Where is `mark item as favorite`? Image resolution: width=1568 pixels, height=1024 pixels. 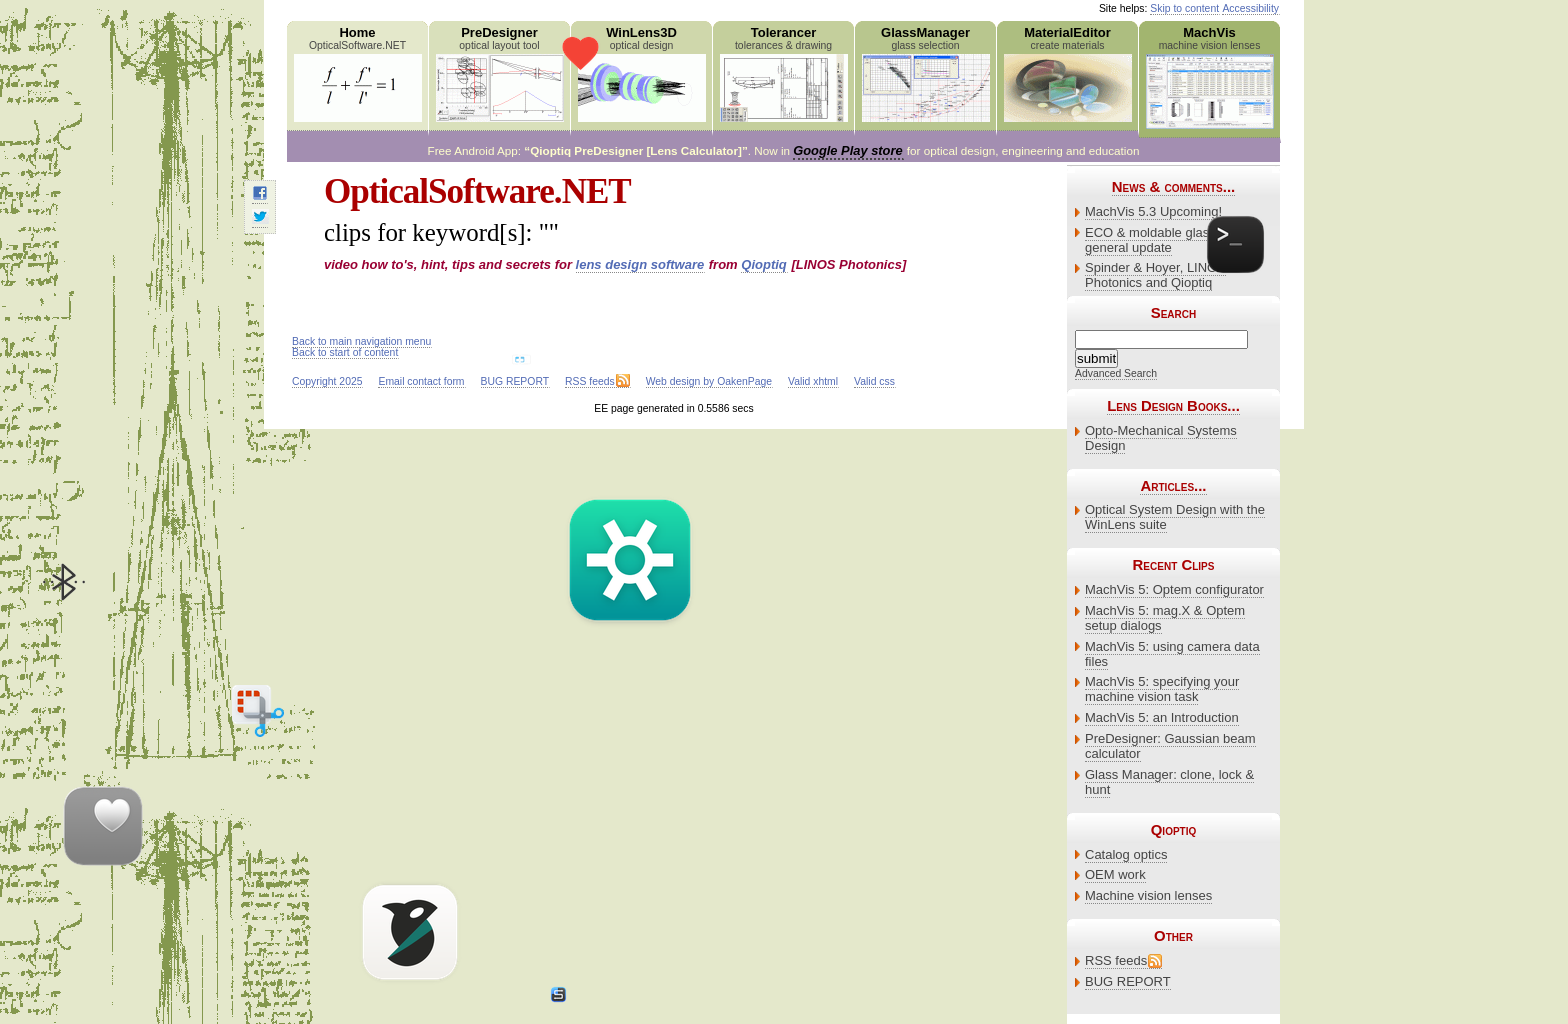 mark item as favorite is located at coordinates (580, 53).